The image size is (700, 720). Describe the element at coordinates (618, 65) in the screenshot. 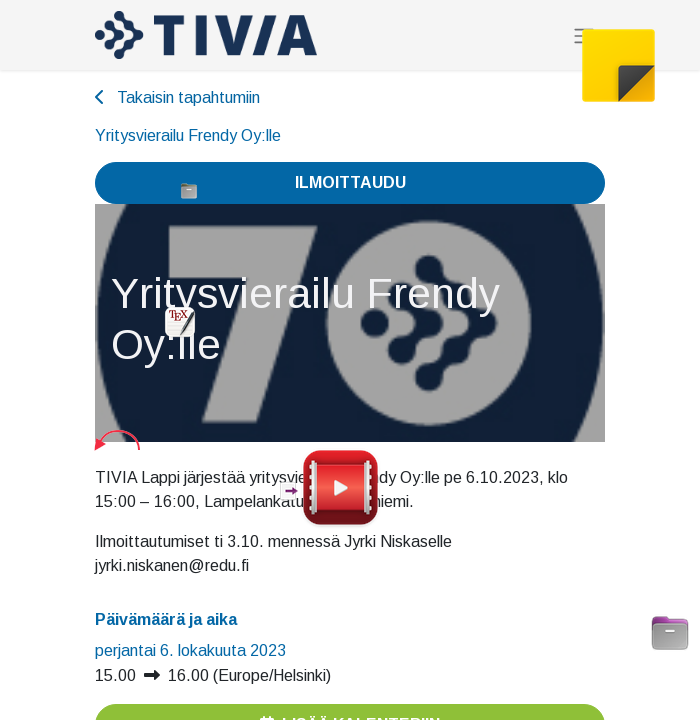

I see `open sticky notes app` at that location.